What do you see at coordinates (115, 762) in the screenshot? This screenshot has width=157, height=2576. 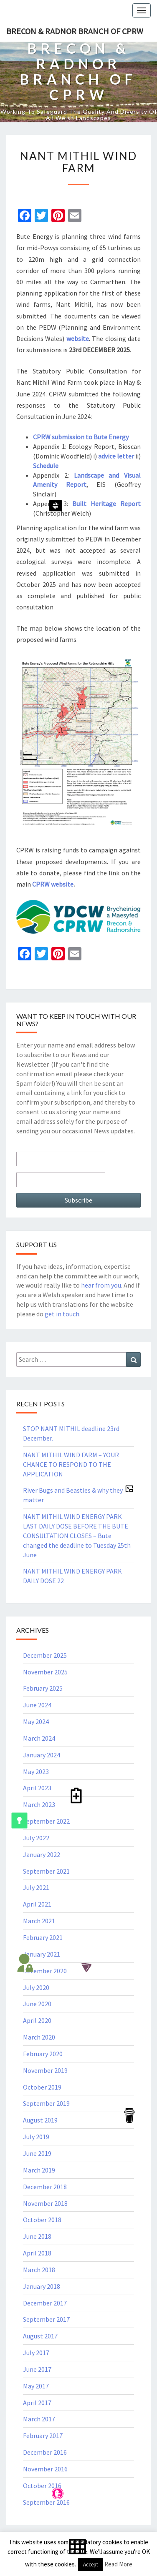 I see `indicates wireless network connection status` at bounding box center [115, 762].